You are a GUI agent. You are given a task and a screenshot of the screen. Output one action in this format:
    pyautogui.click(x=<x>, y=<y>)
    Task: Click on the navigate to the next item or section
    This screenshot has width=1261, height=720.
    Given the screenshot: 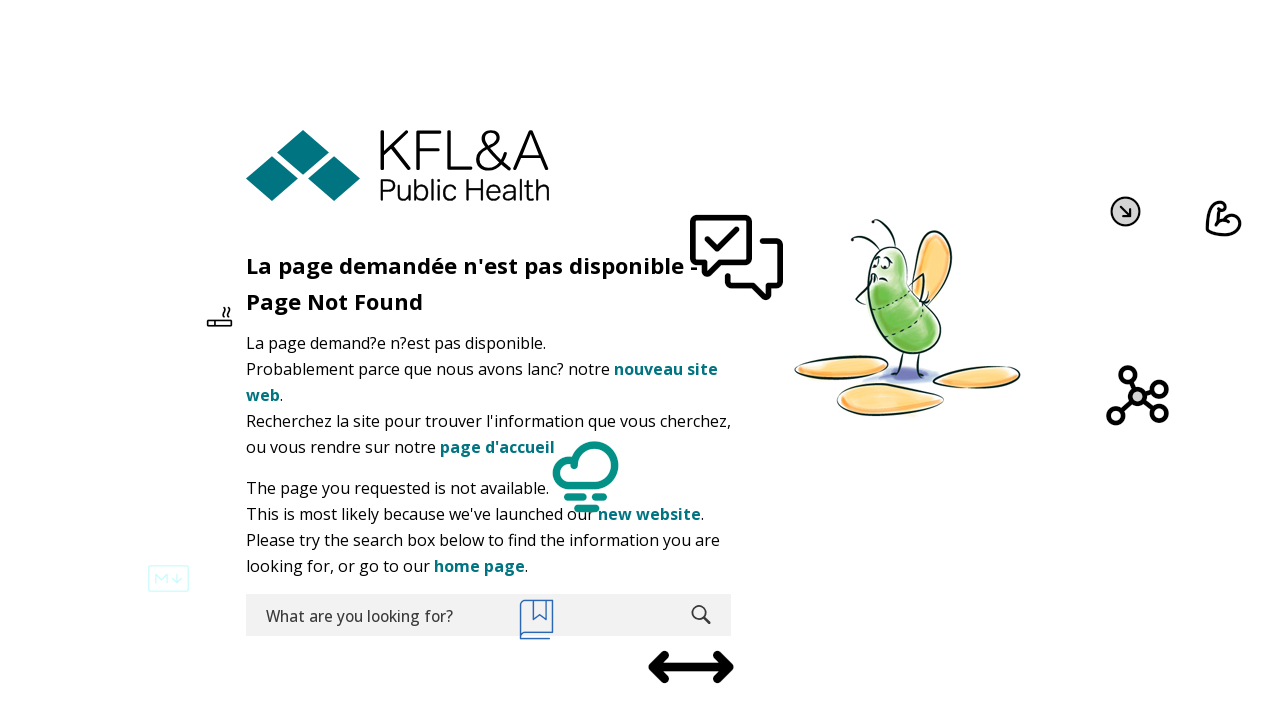 What is the action you would take?
    pyautogui.click(x=1125, y=211)
    